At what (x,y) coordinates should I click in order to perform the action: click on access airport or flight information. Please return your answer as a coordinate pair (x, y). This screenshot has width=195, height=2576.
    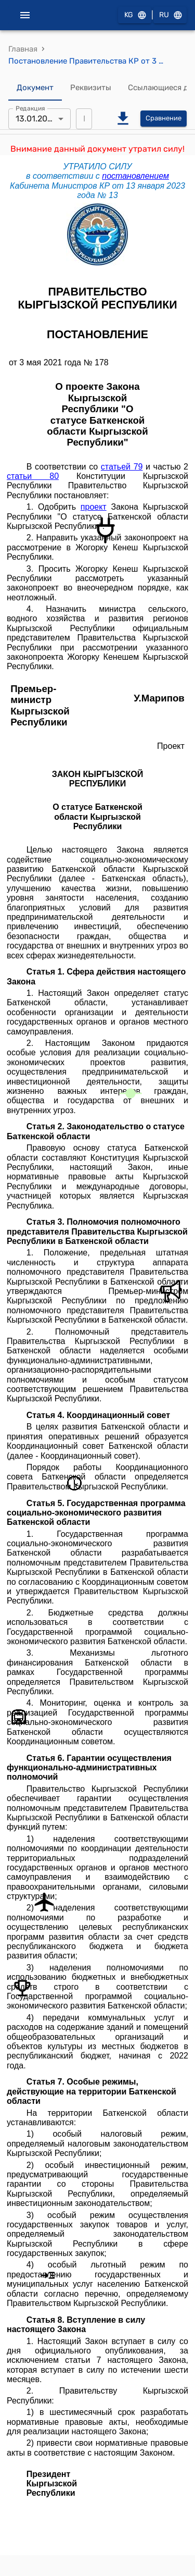
    Looking at the image, I should click on (44, 1902).